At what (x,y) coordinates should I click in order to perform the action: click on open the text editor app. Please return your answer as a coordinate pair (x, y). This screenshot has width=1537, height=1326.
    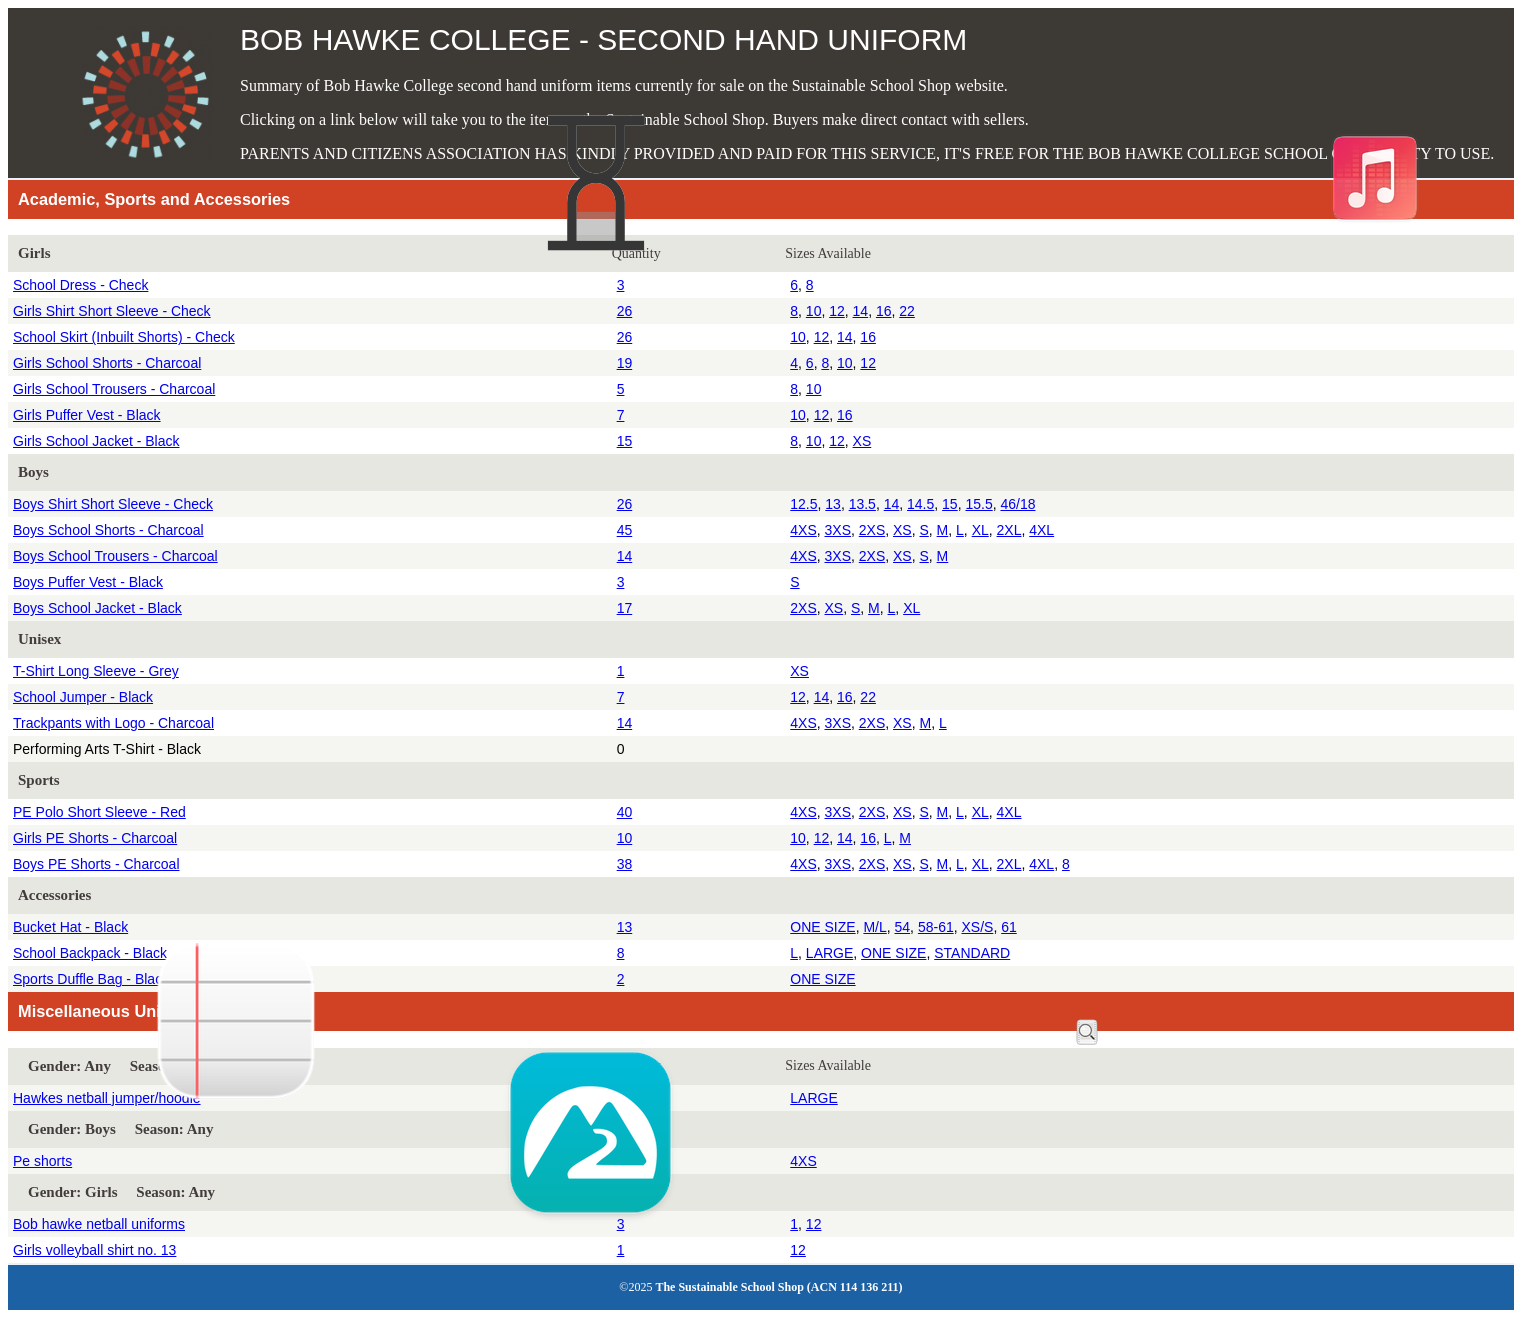
    Looking at the image, I should click on (236, 1021).